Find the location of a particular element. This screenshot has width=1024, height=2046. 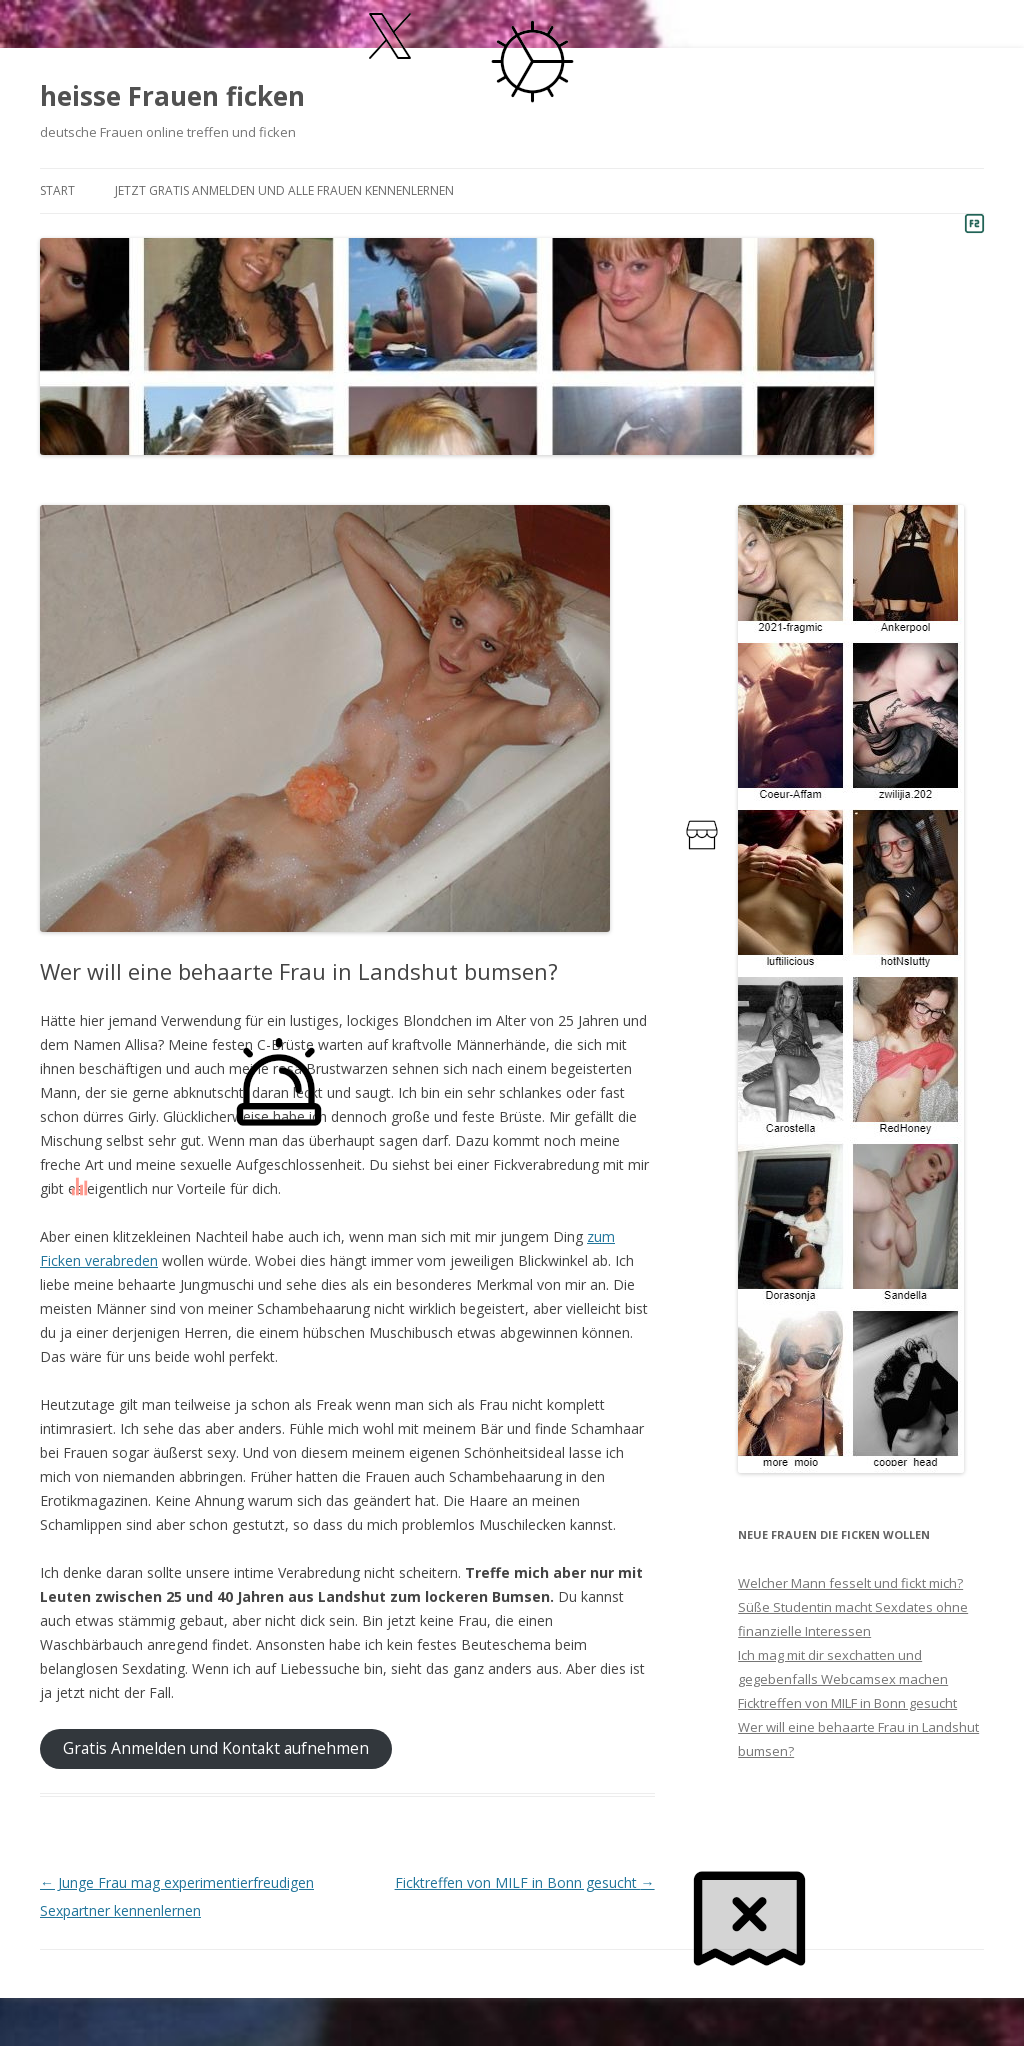

open the X (formerly Twitter) app is located at coordinates (390, 36).